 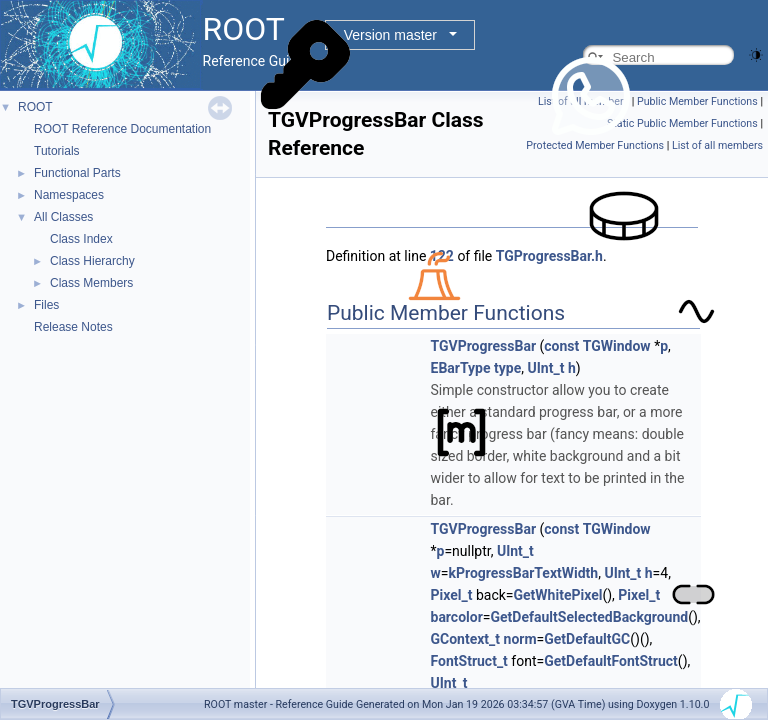 I want to click on connect to matrix decentralized chat network, so click(x=461, y=432).